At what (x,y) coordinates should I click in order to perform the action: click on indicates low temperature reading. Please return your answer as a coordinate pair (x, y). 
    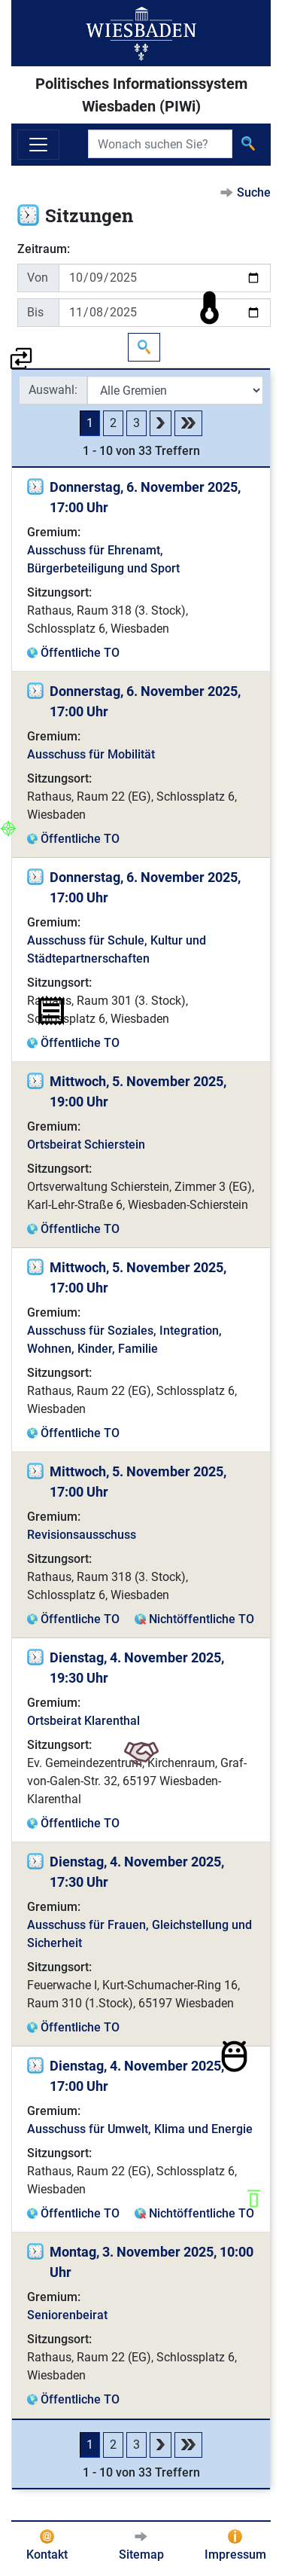
    Looking at the image, I should click on (209, 307).